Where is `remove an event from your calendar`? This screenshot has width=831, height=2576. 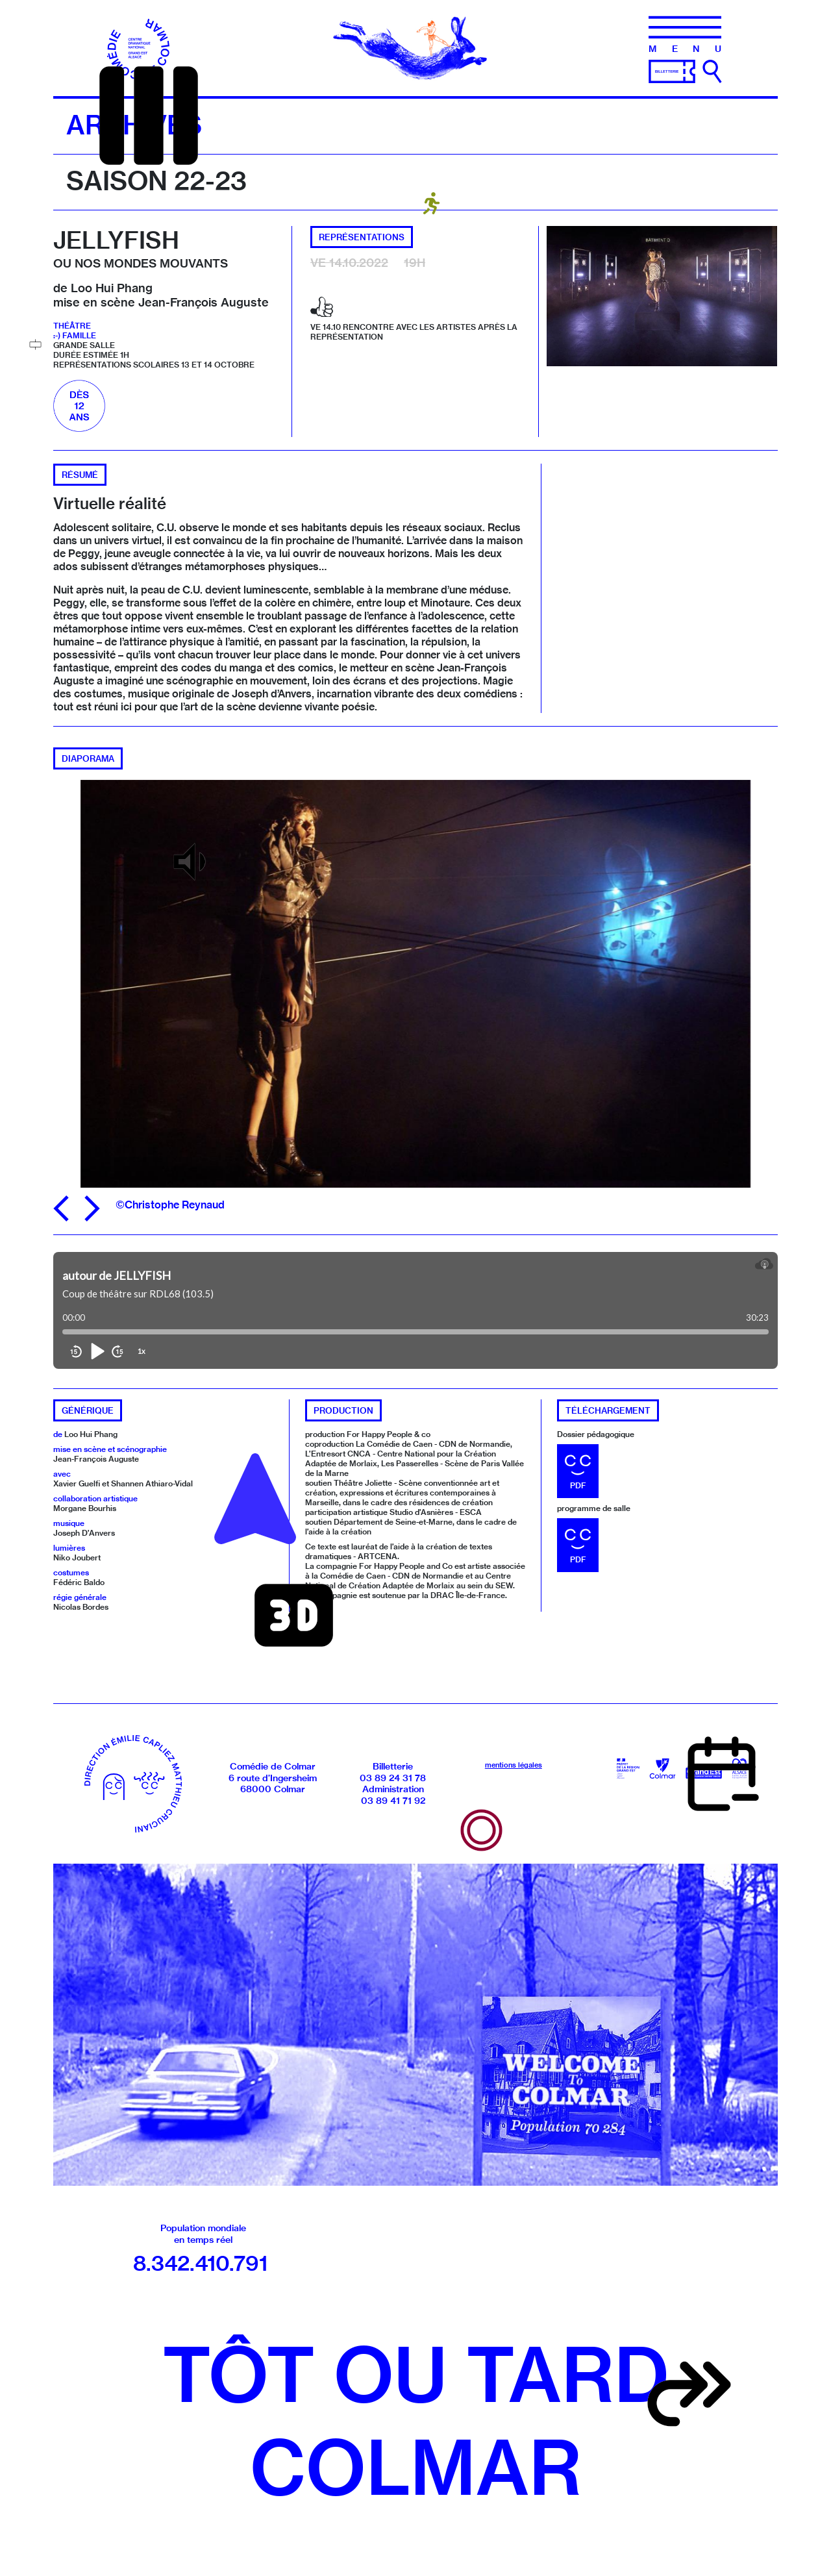 remove an event from your calendar is located at coordinates (721, 1773).